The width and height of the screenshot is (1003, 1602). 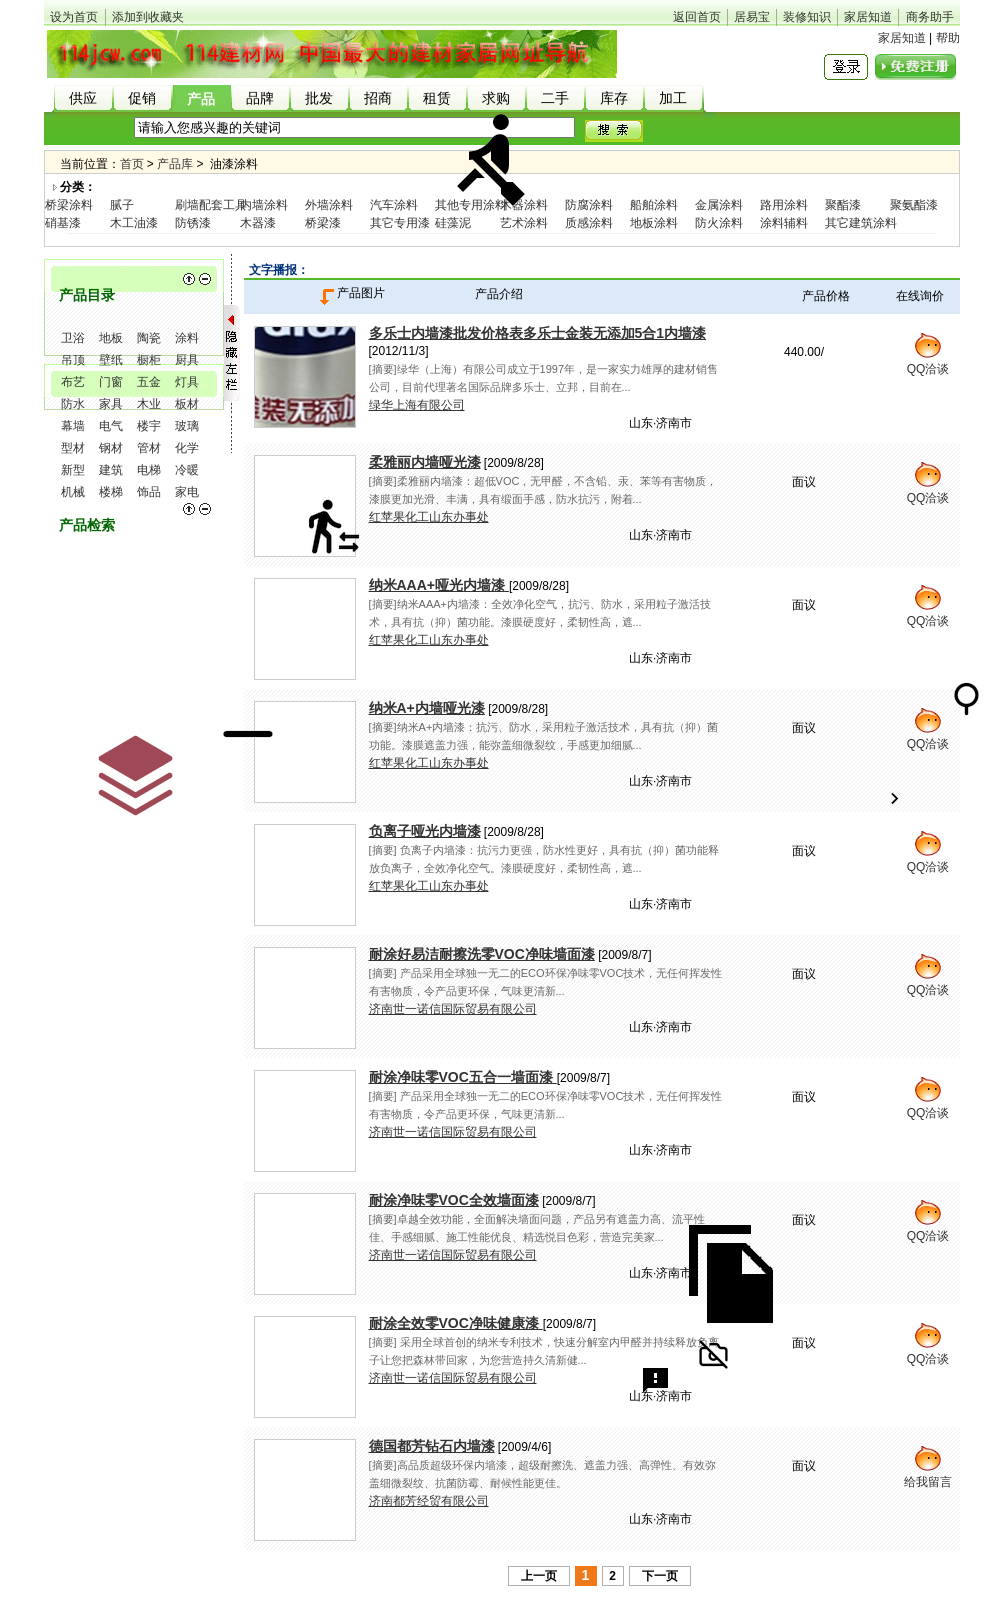 What do you see at coordinates (713, 1354) in the screenshot?
I see `camera is disabled or unavailable` at bounding box center [713, 1354].